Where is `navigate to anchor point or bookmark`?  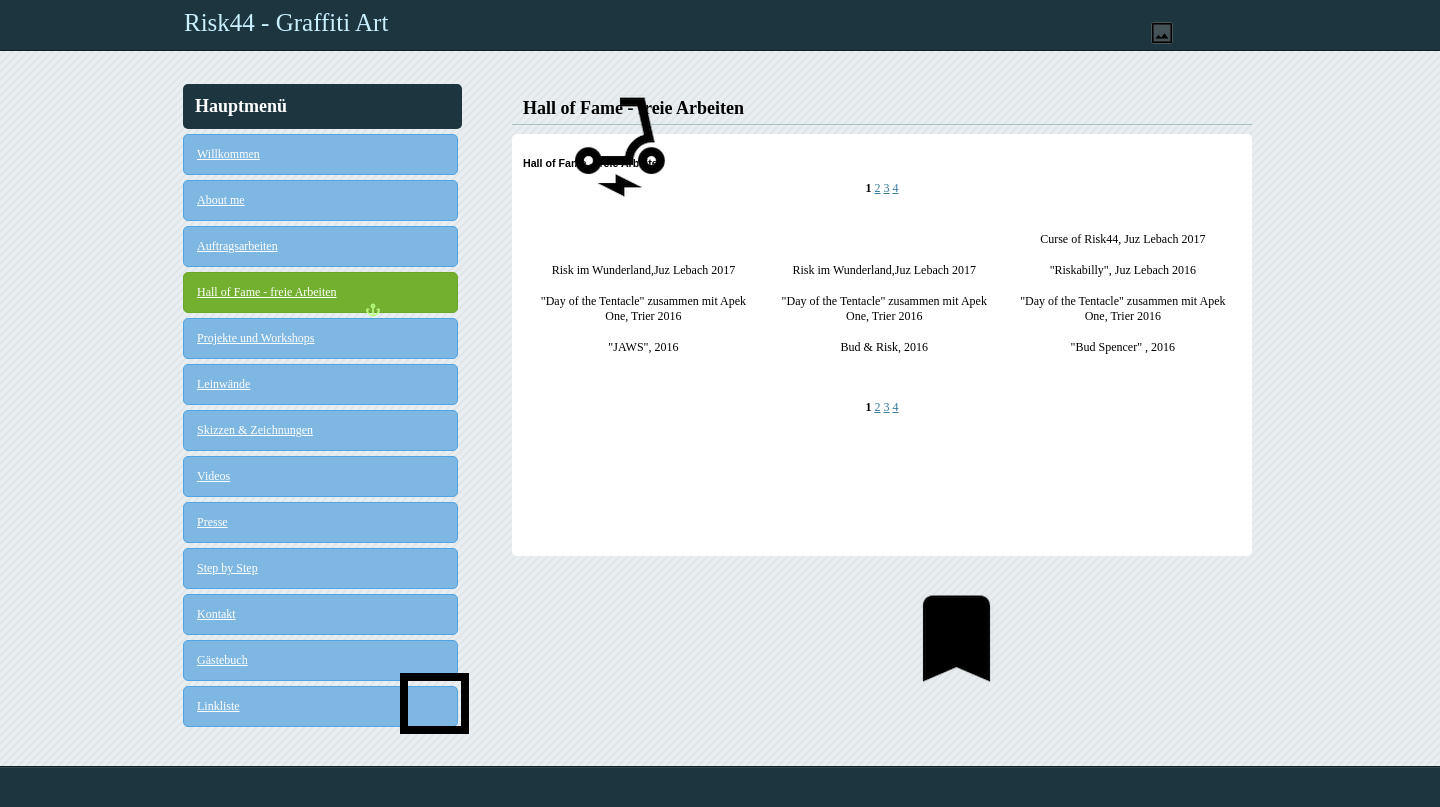 navigate to anchor point or bookmark is located at coordinates (373, 310).